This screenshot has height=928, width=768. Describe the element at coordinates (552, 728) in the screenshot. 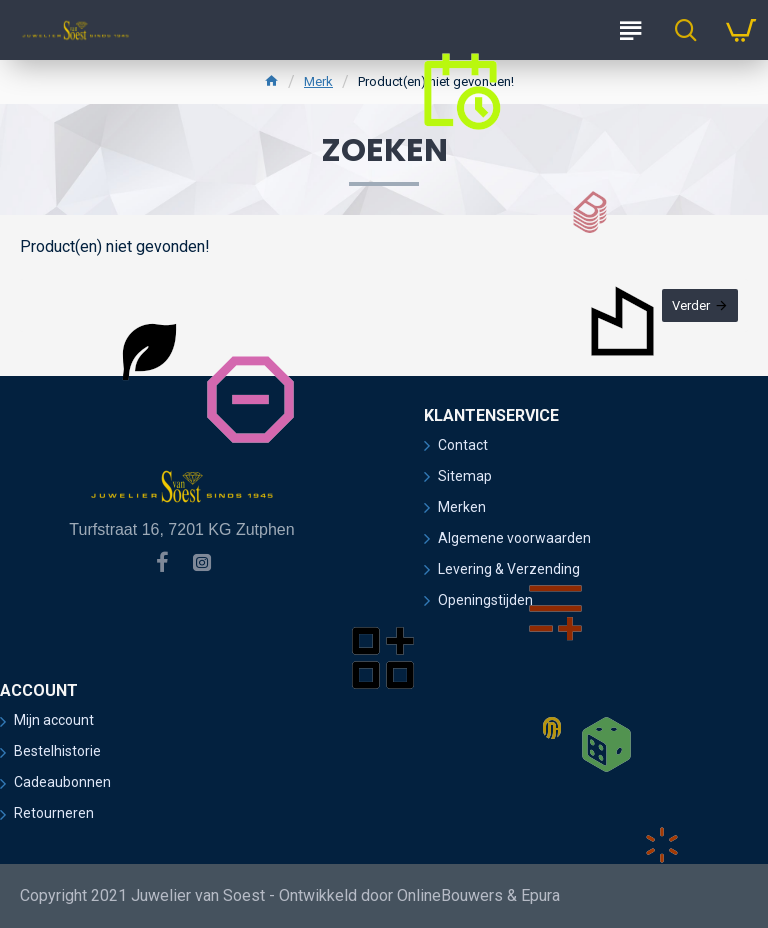

I see `authenticate with fingerprint biometrics` at that location.